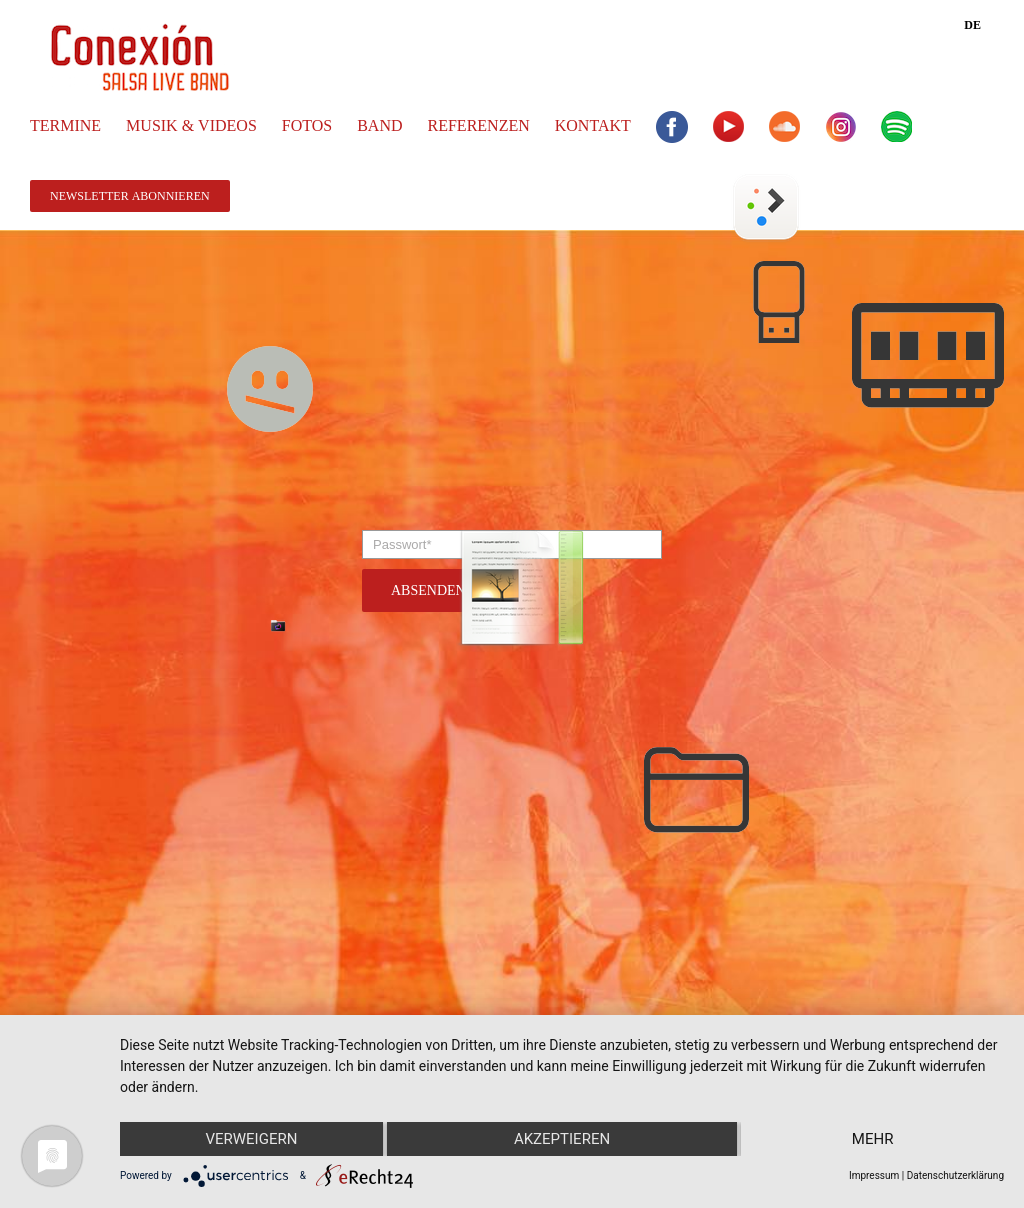 This screenshot has width=1024, height=1208. I want to click on eject or safely remove USB drive, so click(779, 302).